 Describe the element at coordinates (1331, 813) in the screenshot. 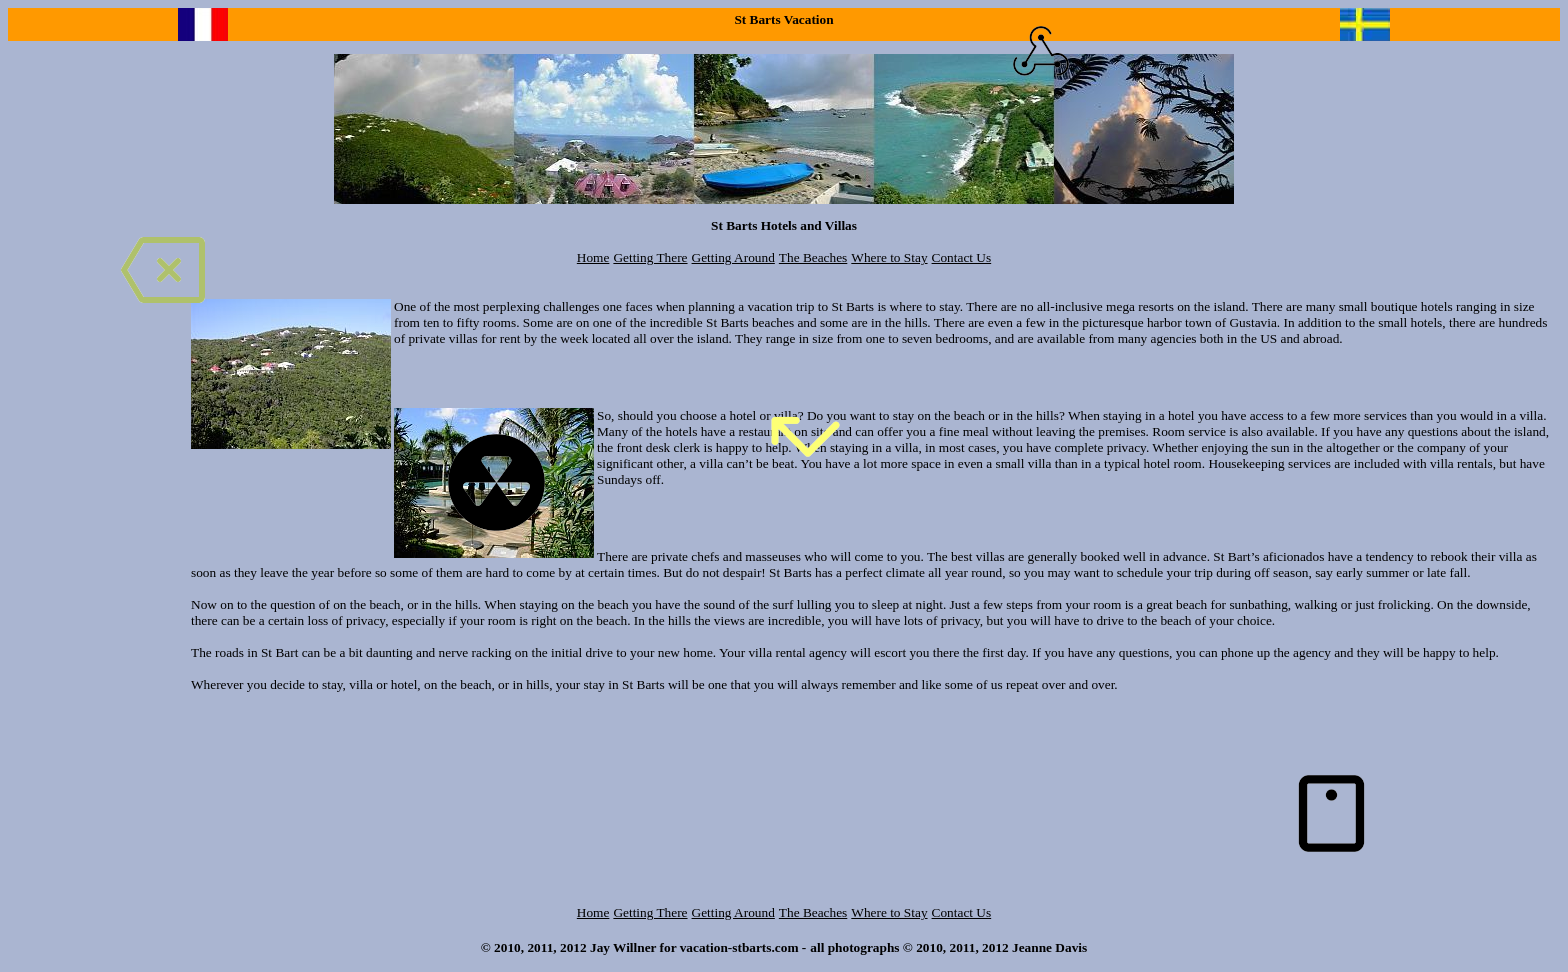

I see `tablet device with front-facing camera` at that location.